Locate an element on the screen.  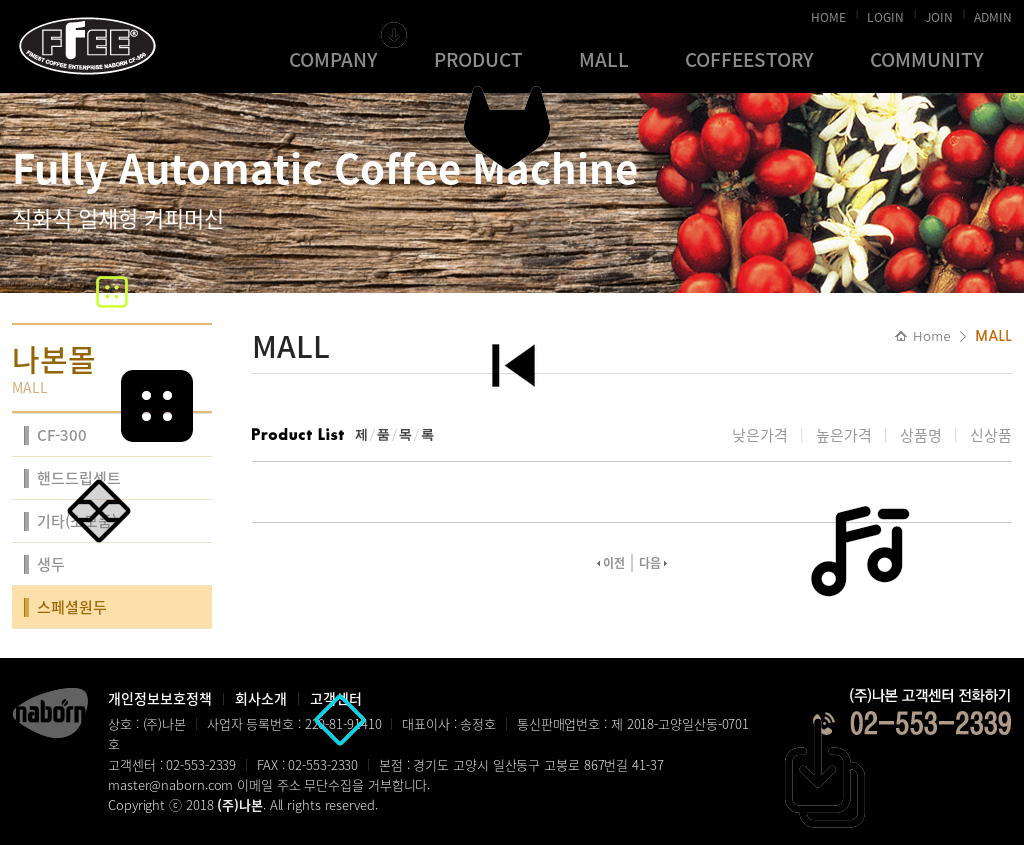
open gitlab repository is located at coordinates (507, 126).